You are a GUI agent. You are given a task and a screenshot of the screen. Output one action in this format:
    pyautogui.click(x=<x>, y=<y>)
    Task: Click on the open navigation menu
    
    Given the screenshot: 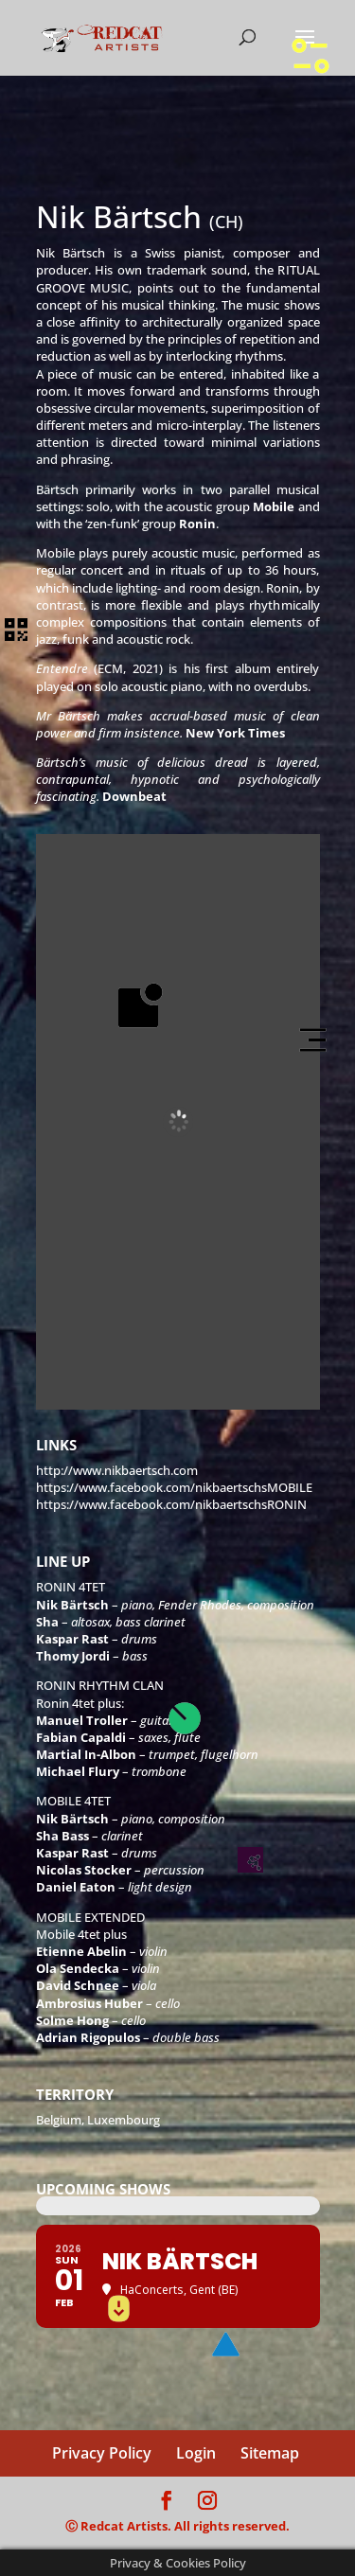 What is the action you would take?
    pyautogui.click(x=312, y=1039)
    